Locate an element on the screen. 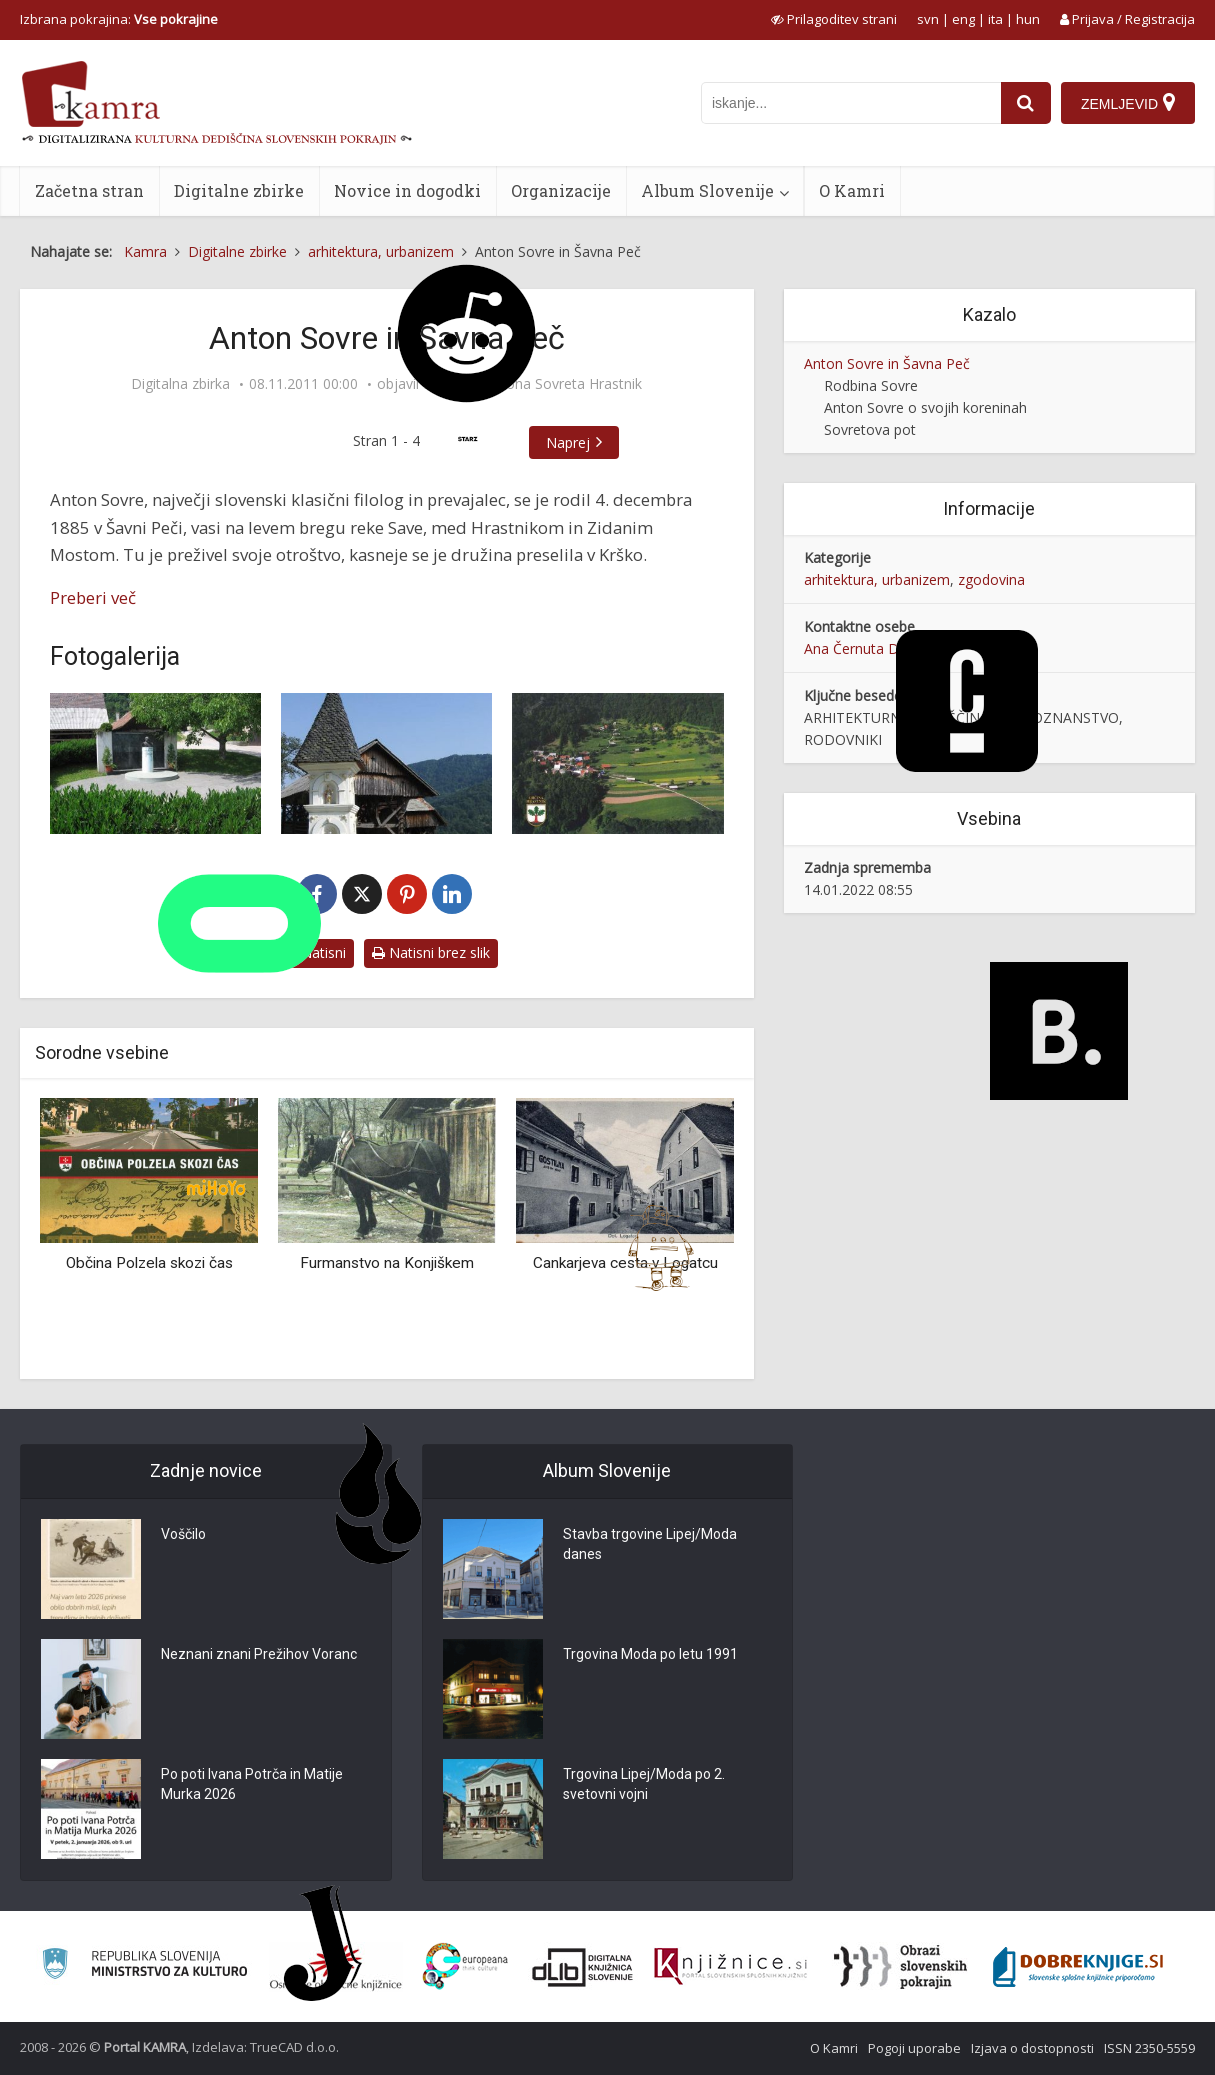 This screenshot has width=1215, height=2075. visit miHoYo's official website or portal is located at coordinates (216, 1187).